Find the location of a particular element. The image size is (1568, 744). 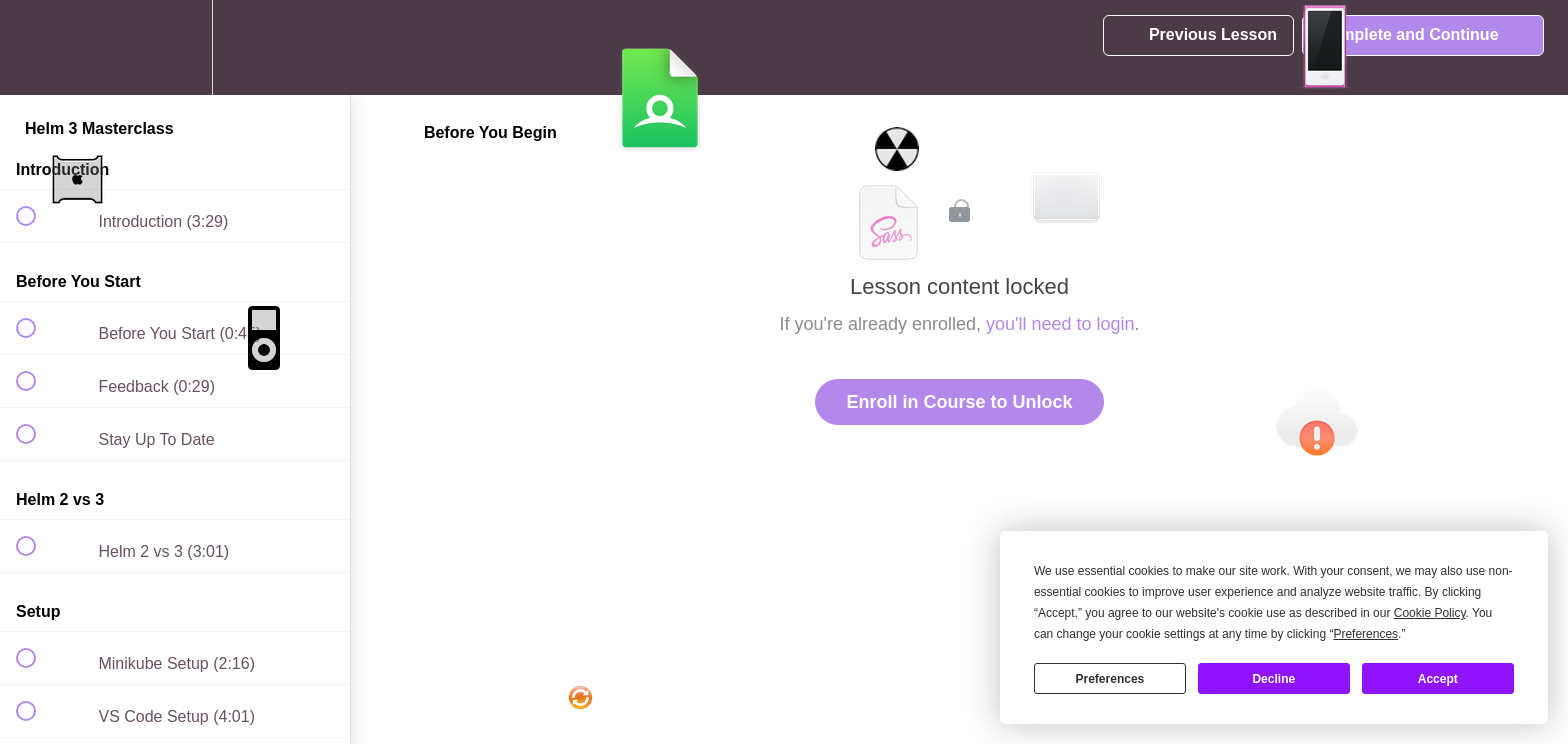

a renderdoc capture file is located at coordinates (660, 100).